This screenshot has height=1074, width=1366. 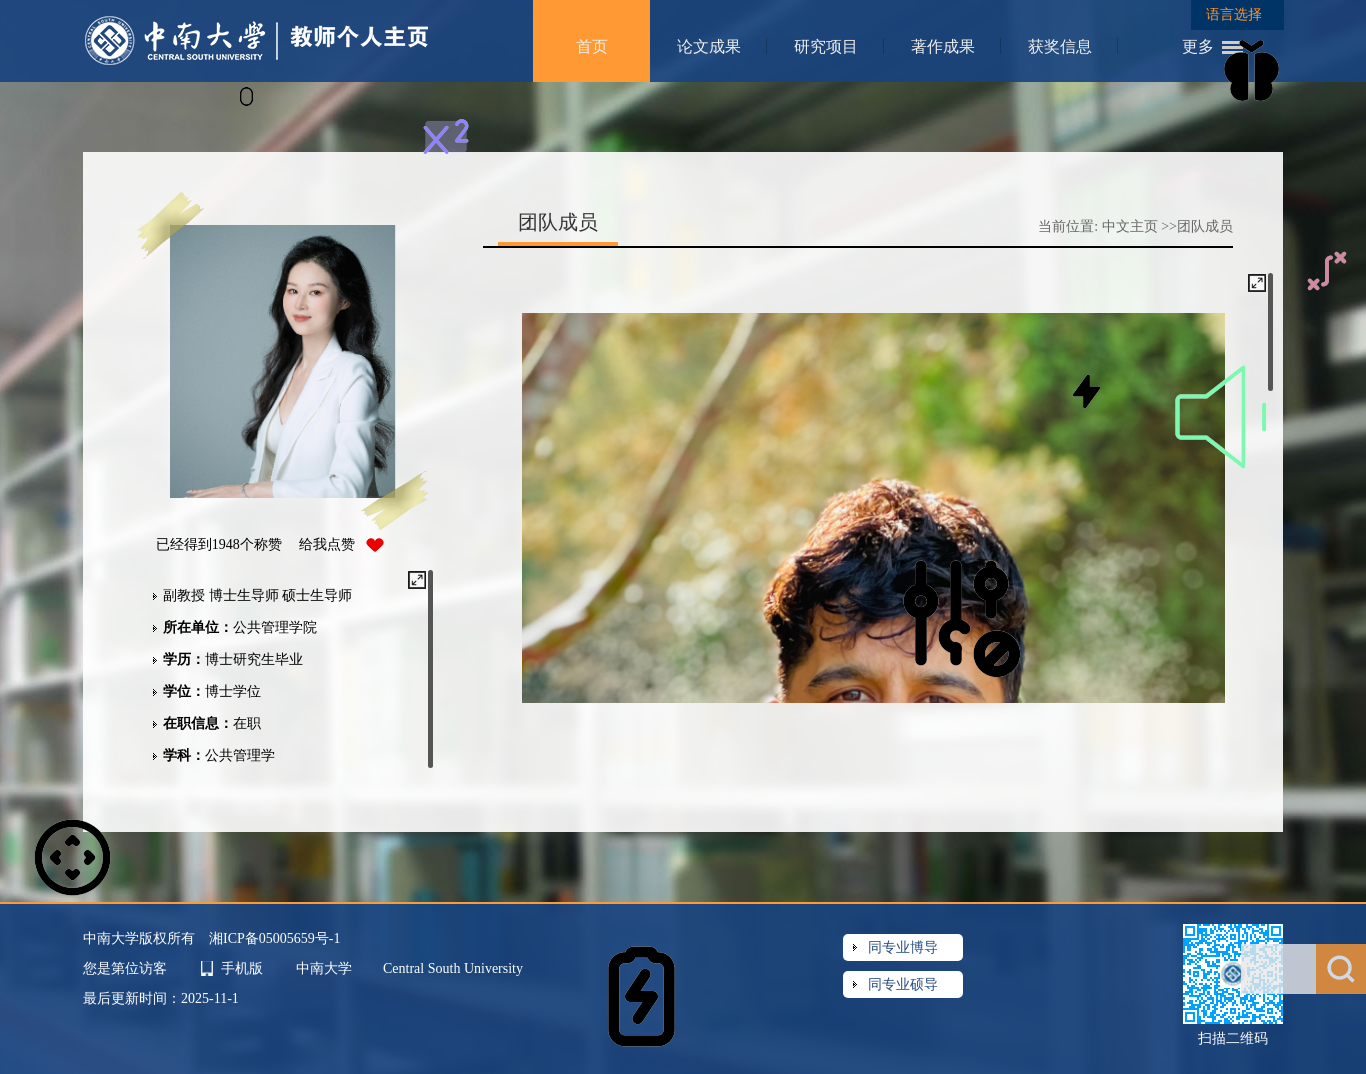 What do you see at coordinates (1086, 391) in the screenshot?
I see `indicates flash or lightning mode is enabled` at bounding box center [1086, 391].